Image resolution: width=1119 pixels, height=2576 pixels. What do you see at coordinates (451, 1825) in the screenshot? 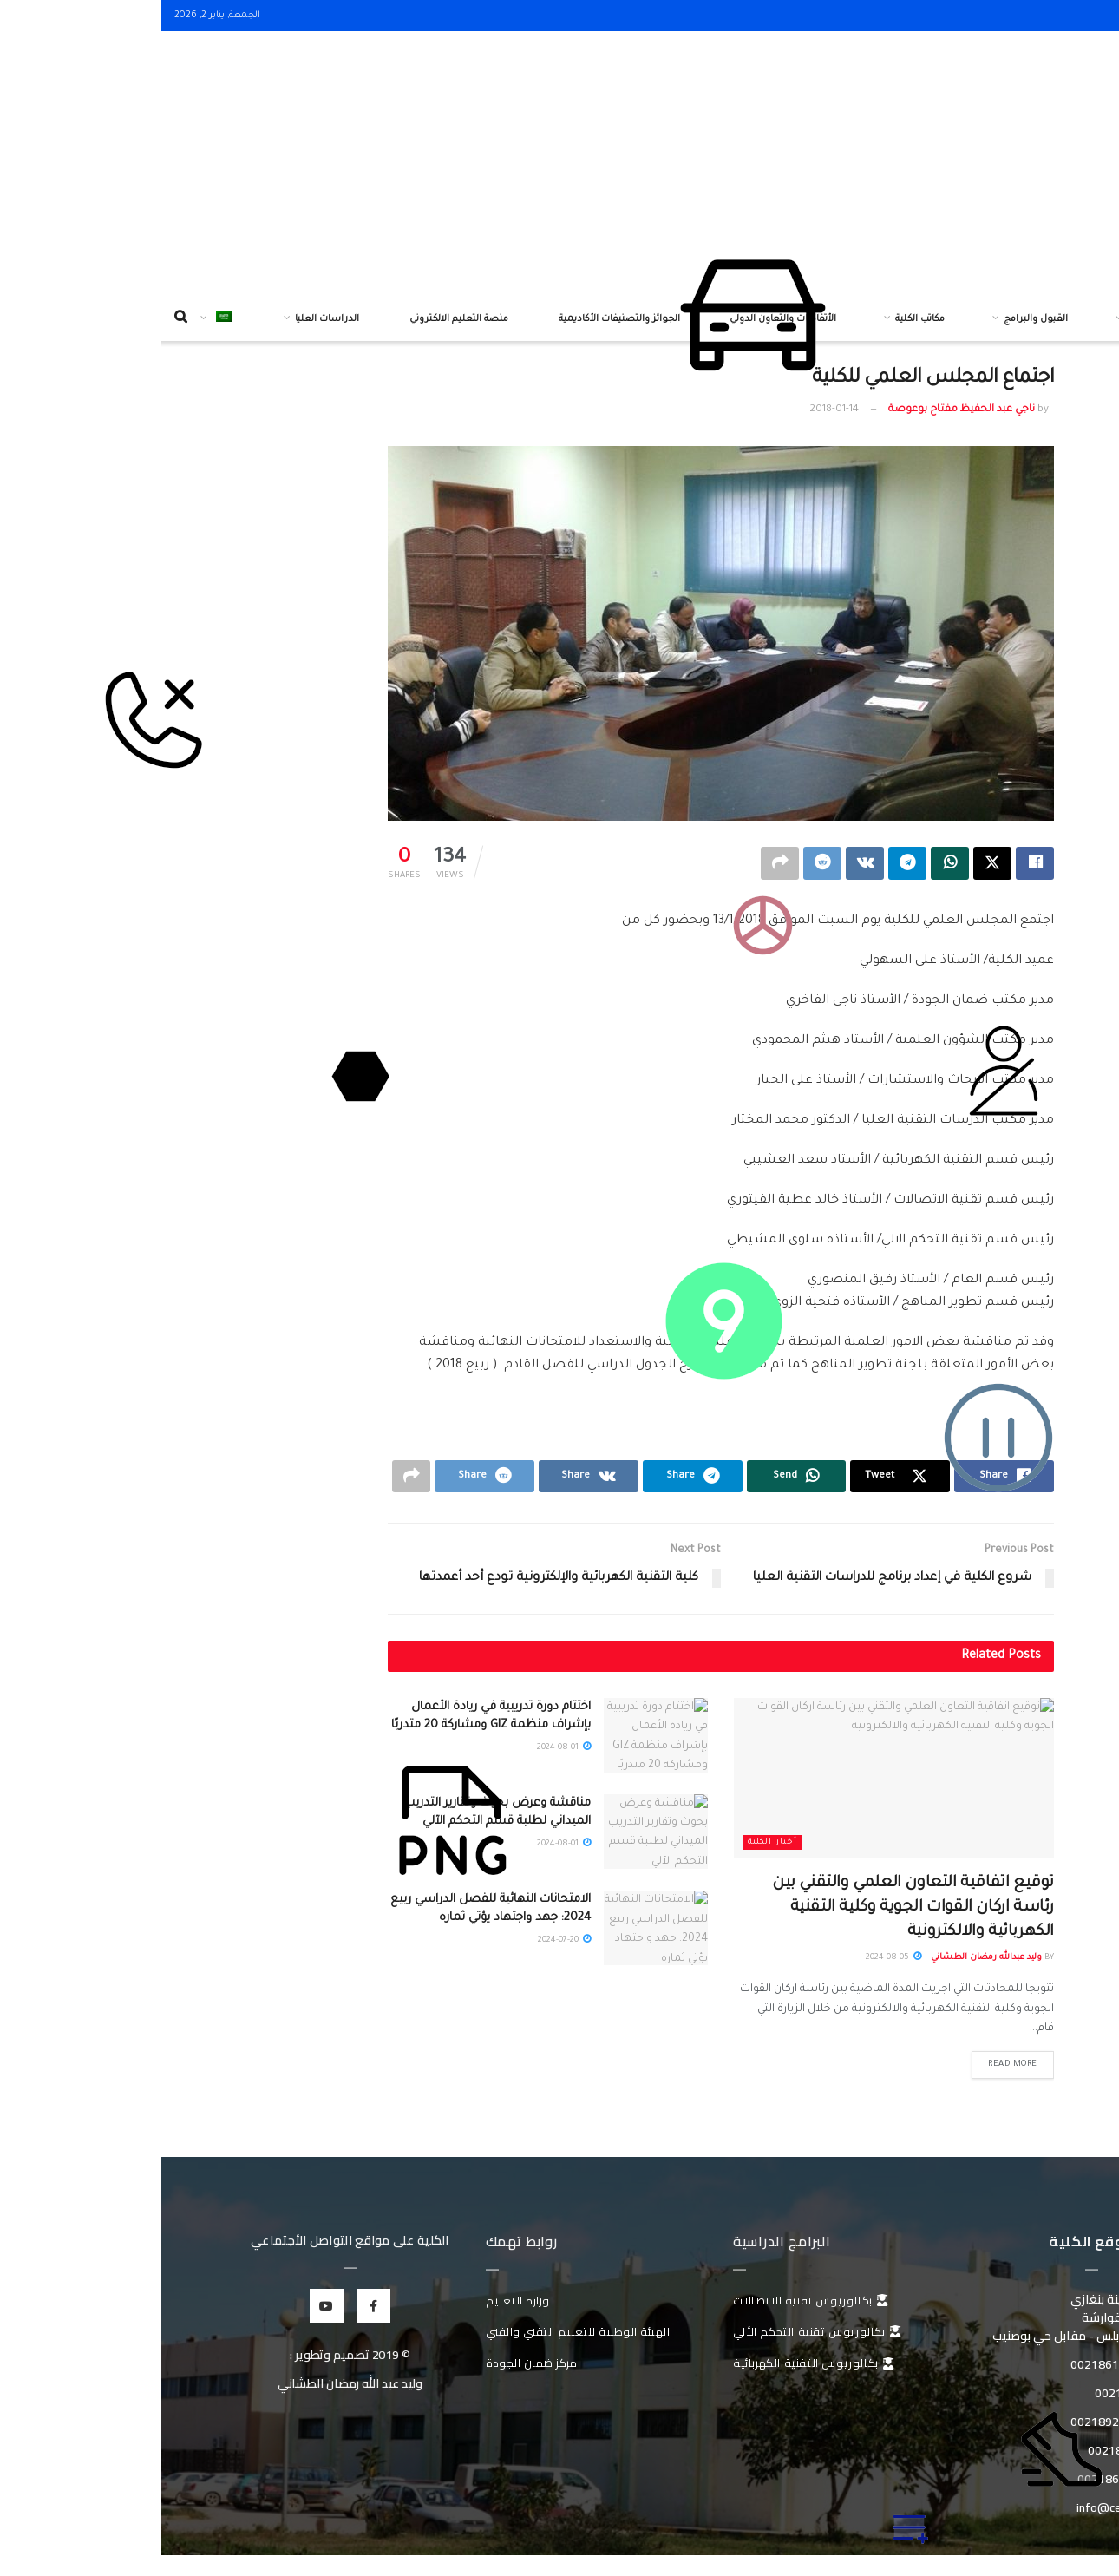
I see `a PNG image file` at bounding box center [451, 1825].